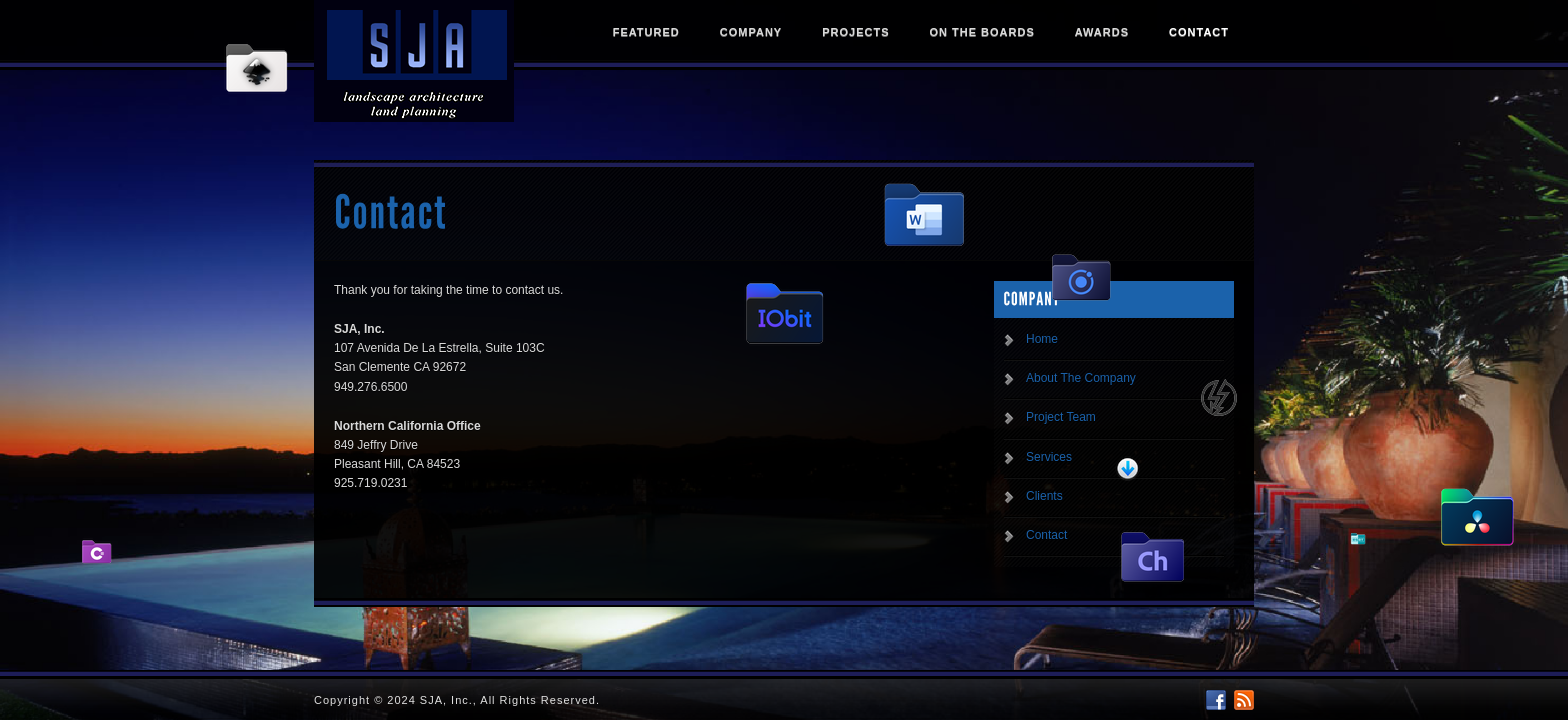 Image resolution: width=1568 pixels, height=720 pixels. I want to click on open folder containing Microsoft Word documents, so click(924, 217).